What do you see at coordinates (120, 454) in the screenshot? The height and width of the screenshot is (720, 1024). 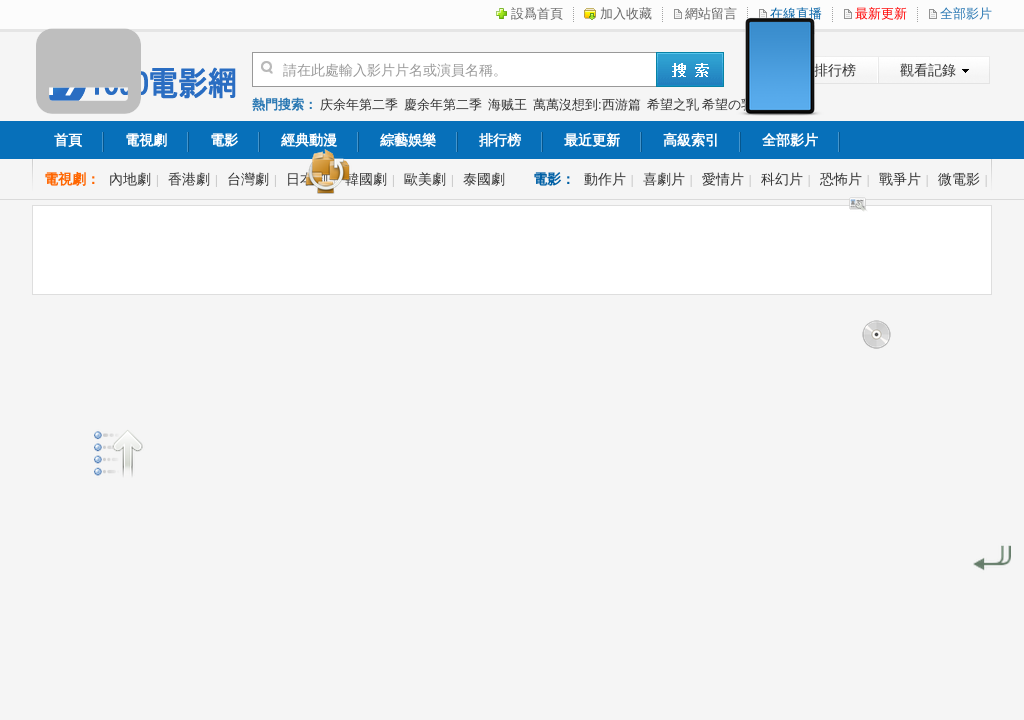 I see `sort items in descending order` at bounding box center [120, 454].